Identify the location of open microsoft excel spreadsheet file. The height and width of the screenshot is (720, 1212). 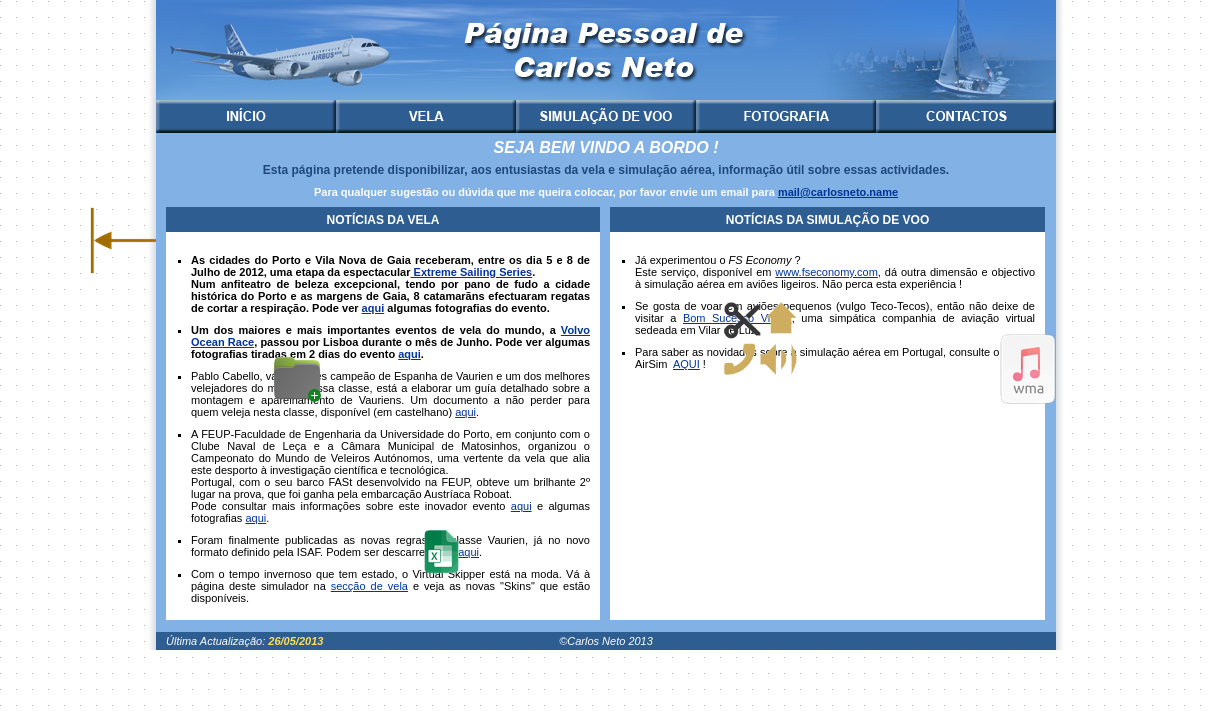
(441, 551).